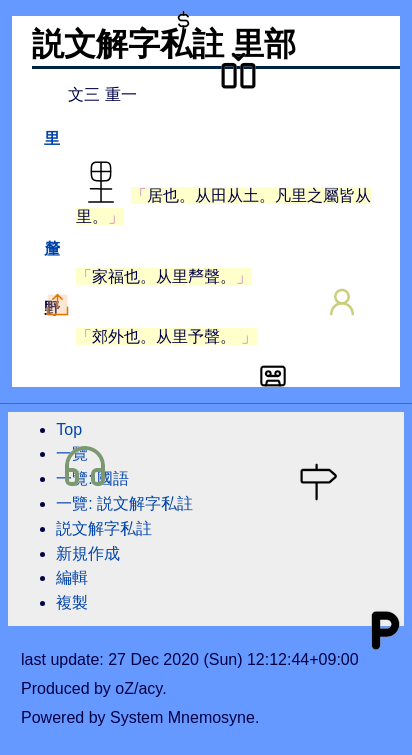 The width and height of the screenshot is (412, 755). What do you see at coordinates (384, 630) in the screenshot?
I see `find nearby parking locations` at bounding box center [384, 630].